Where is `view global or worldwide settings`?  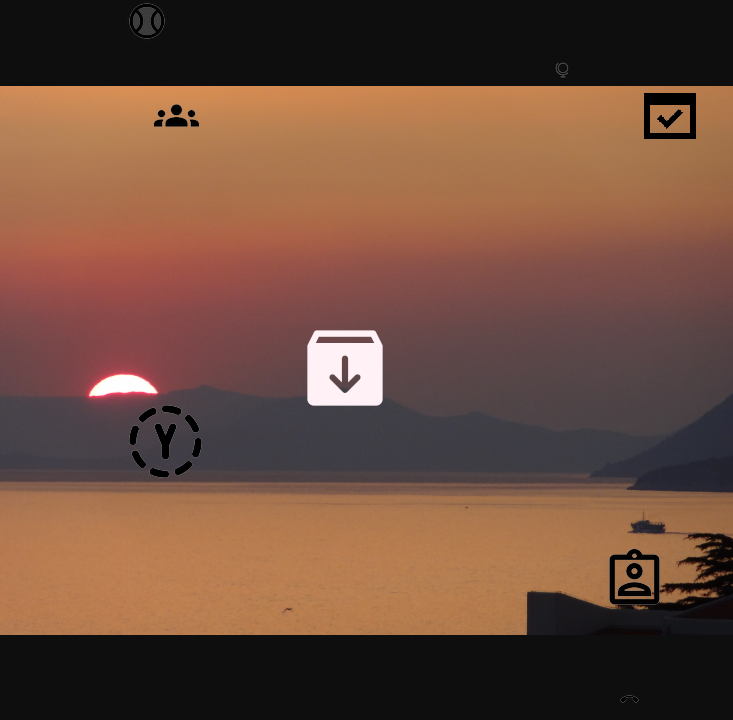
view global or worldwide settings is located at coordinates (562, 69).